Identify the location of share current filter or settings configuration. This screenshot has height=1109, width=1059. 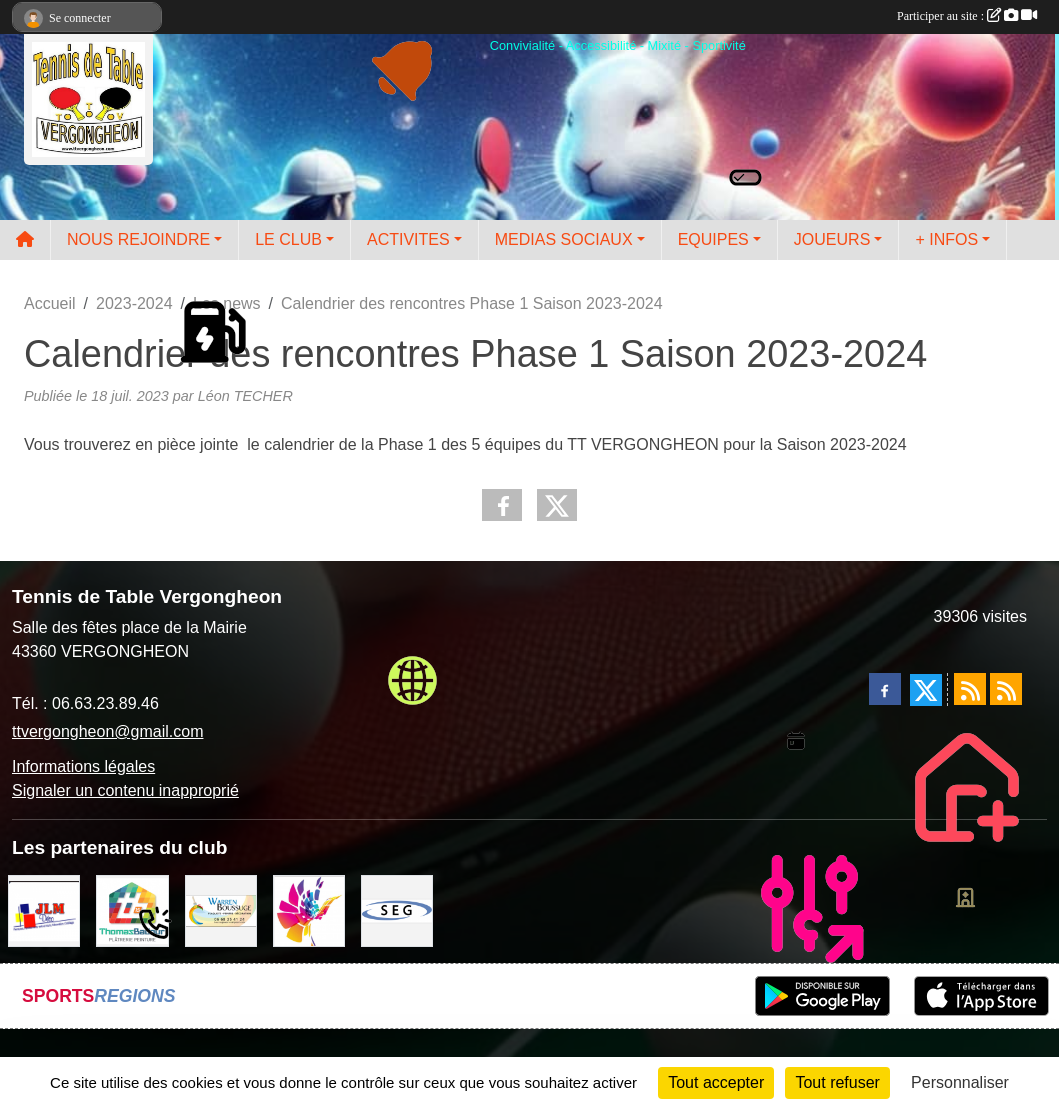
(809, 903).